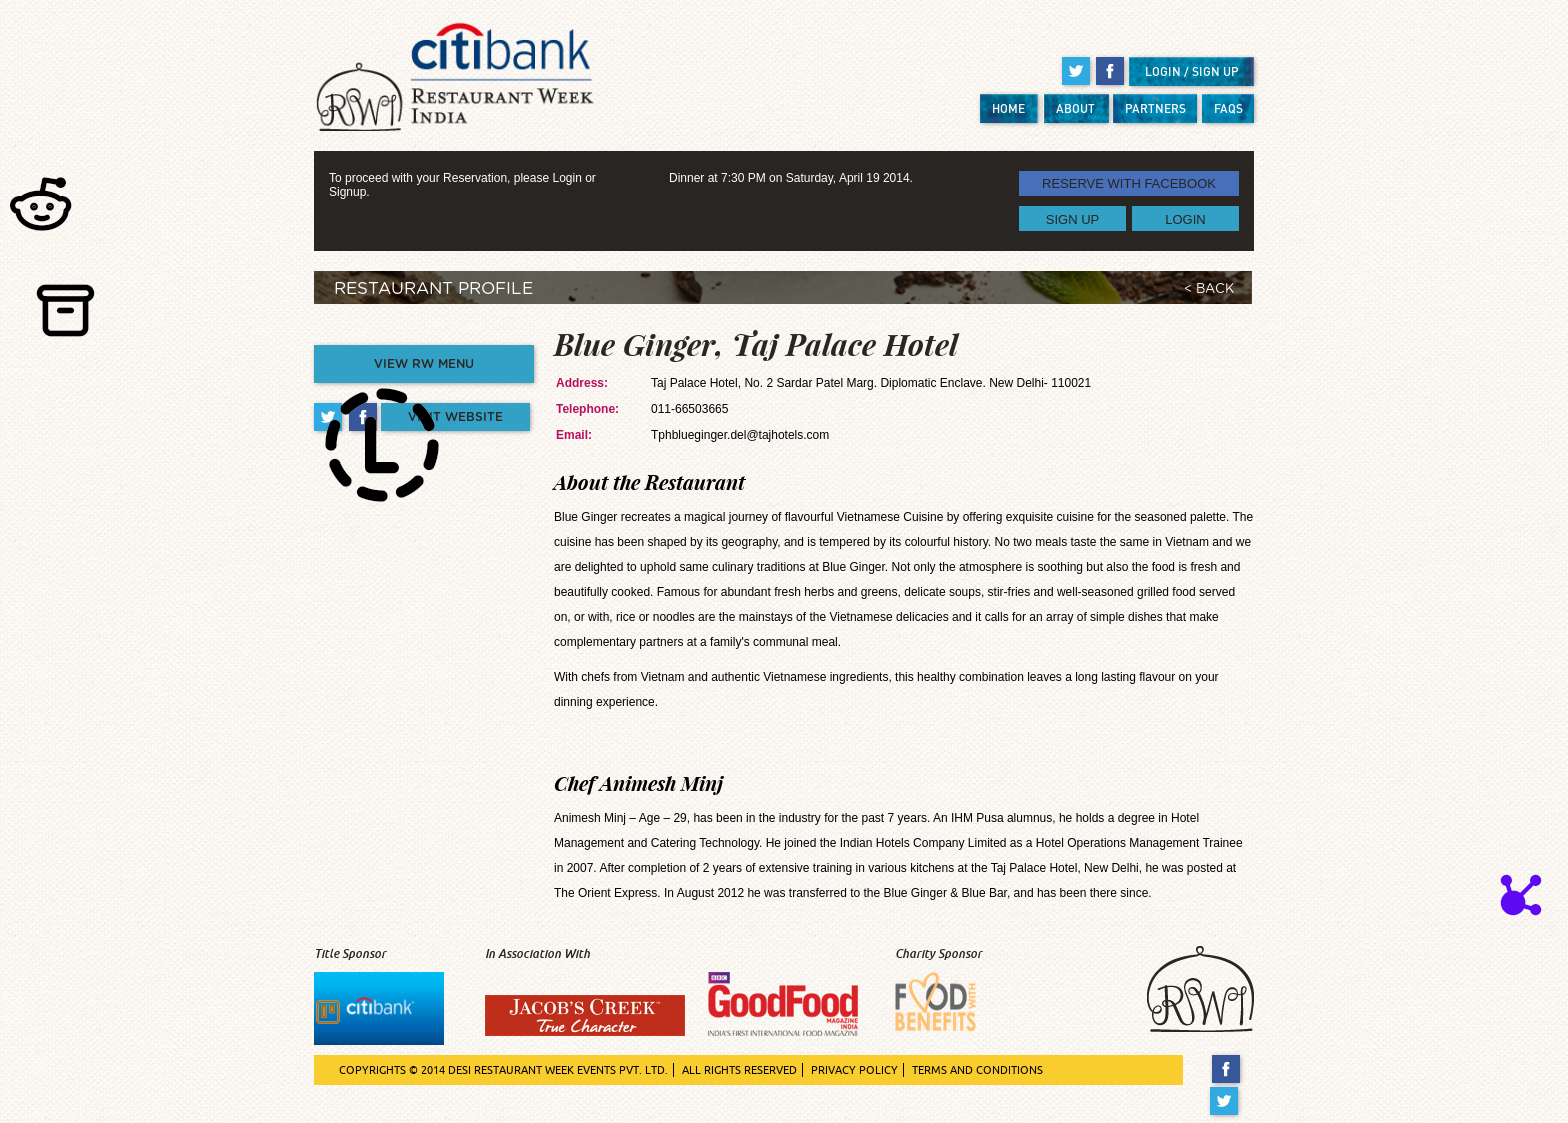 The height and width of the screenshot is (1123, 1568). What do you see at coordinates (382, 445) in the screenshot?
I see `indicates a loading or in-progress state` at bounding box center [382, 445].